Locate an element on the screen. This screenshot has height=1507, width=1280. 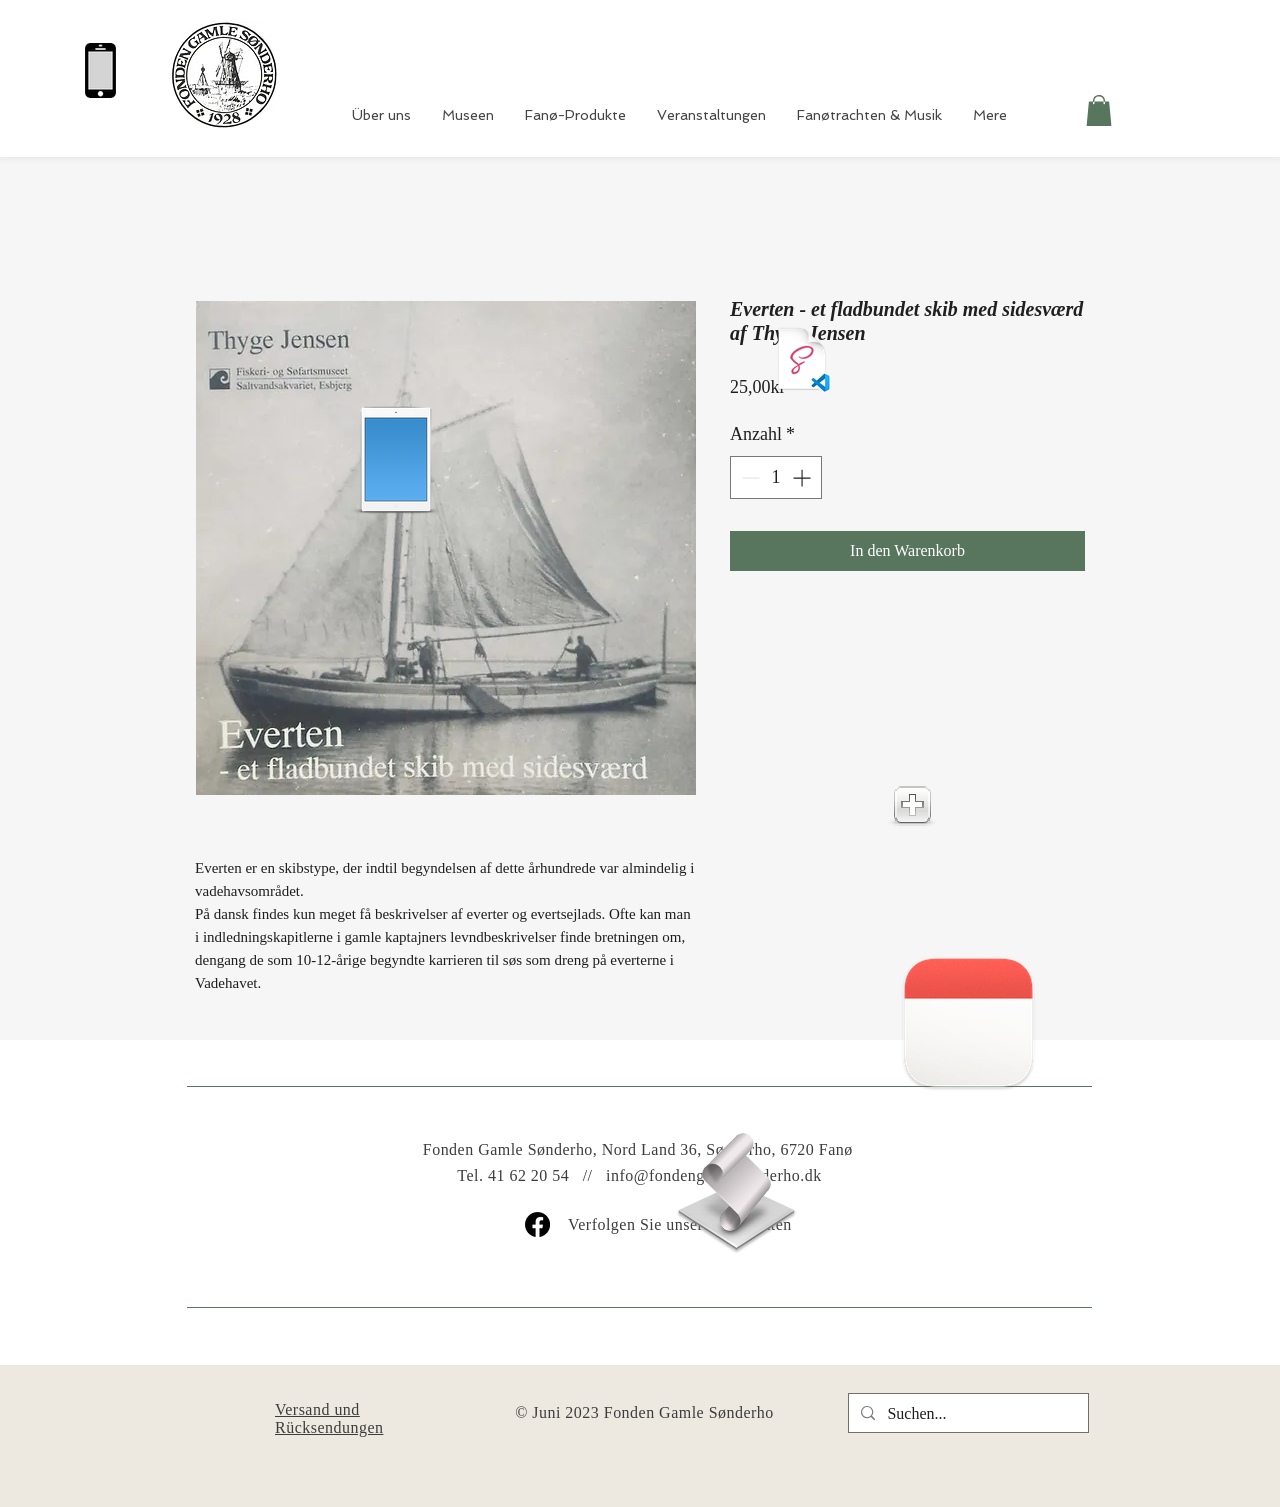
open a Sass stylesheet file in Visual Studio Code is located at coordinates (802, 360).